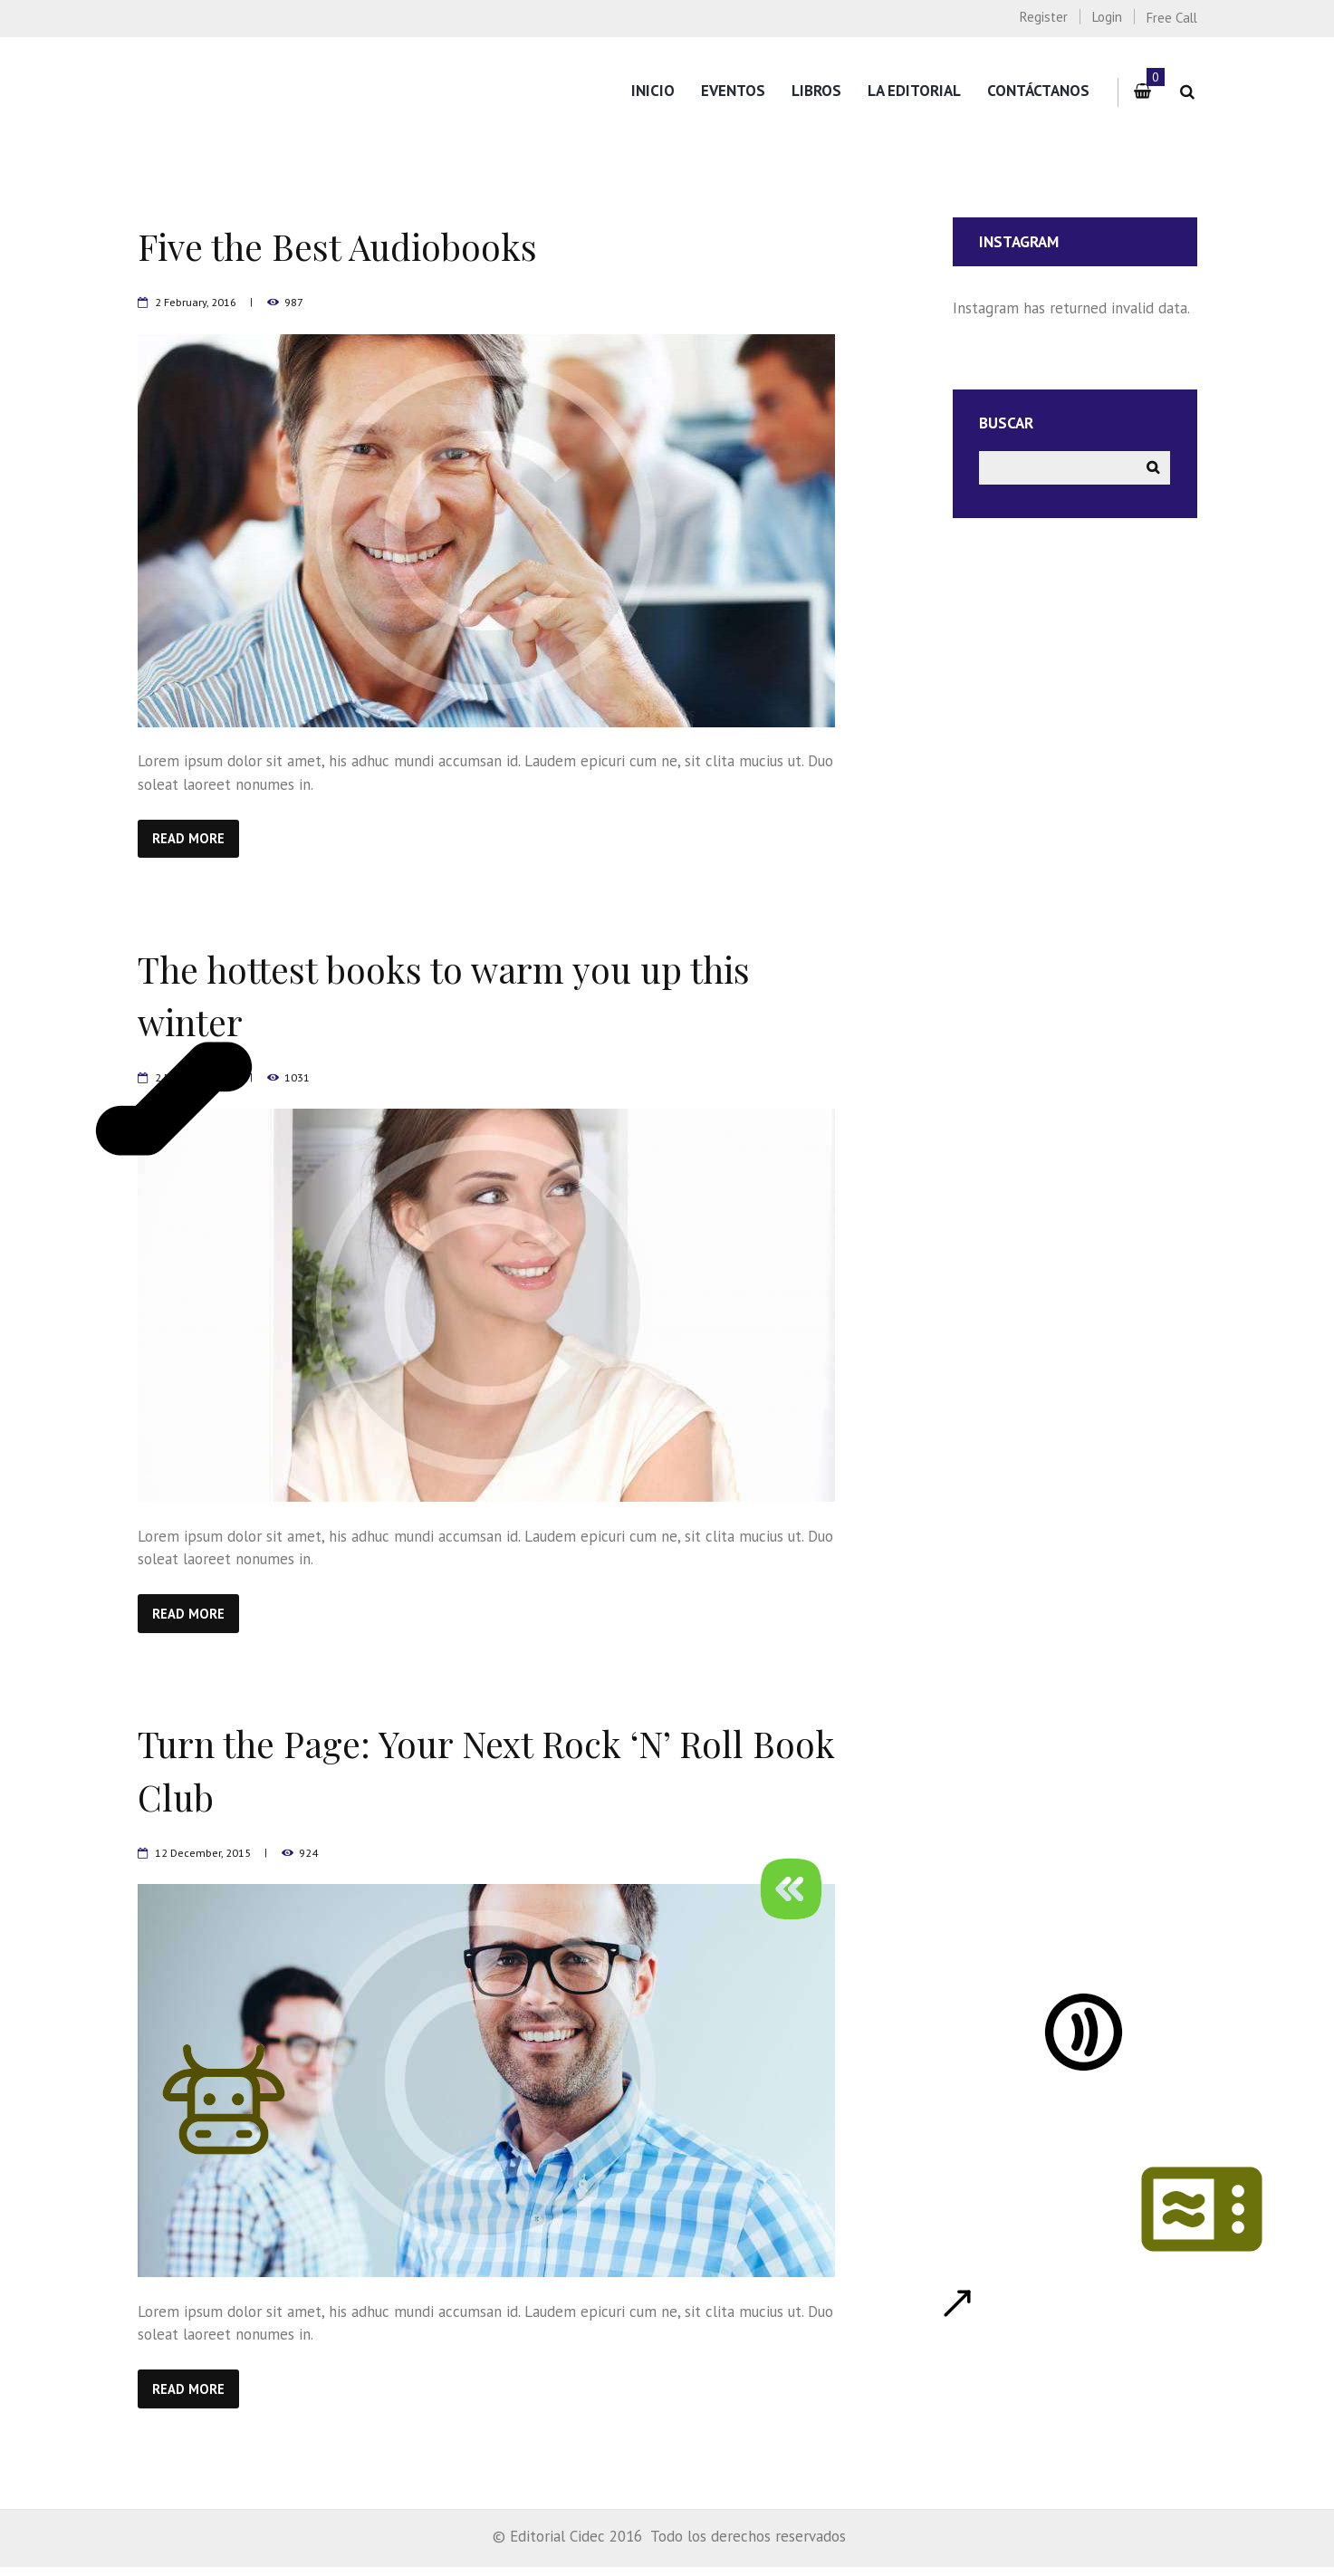 This screenshot has width=1334, height=2576. What do you see at coordinates (1202, 2209) in the screenshot?
I see `access microwave or kitchen appliance controls` at bounding box center [1202, 2209].